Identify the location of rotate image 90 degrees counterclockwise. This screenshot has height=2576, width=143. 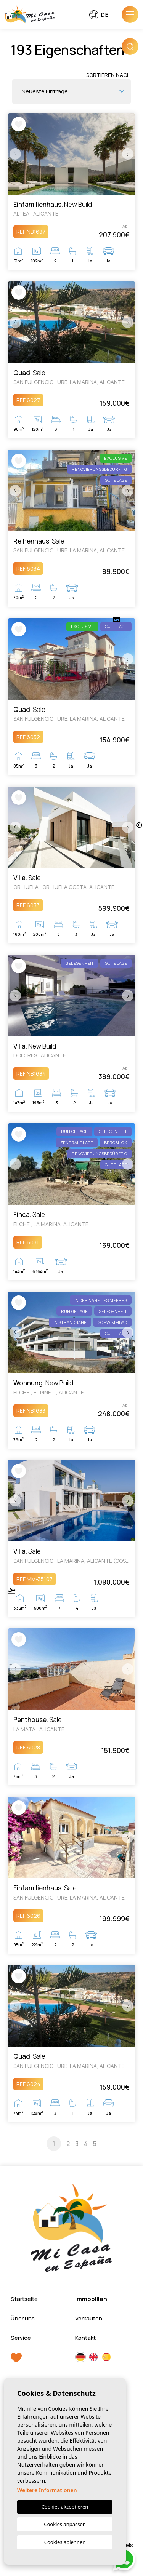
(139, 825).